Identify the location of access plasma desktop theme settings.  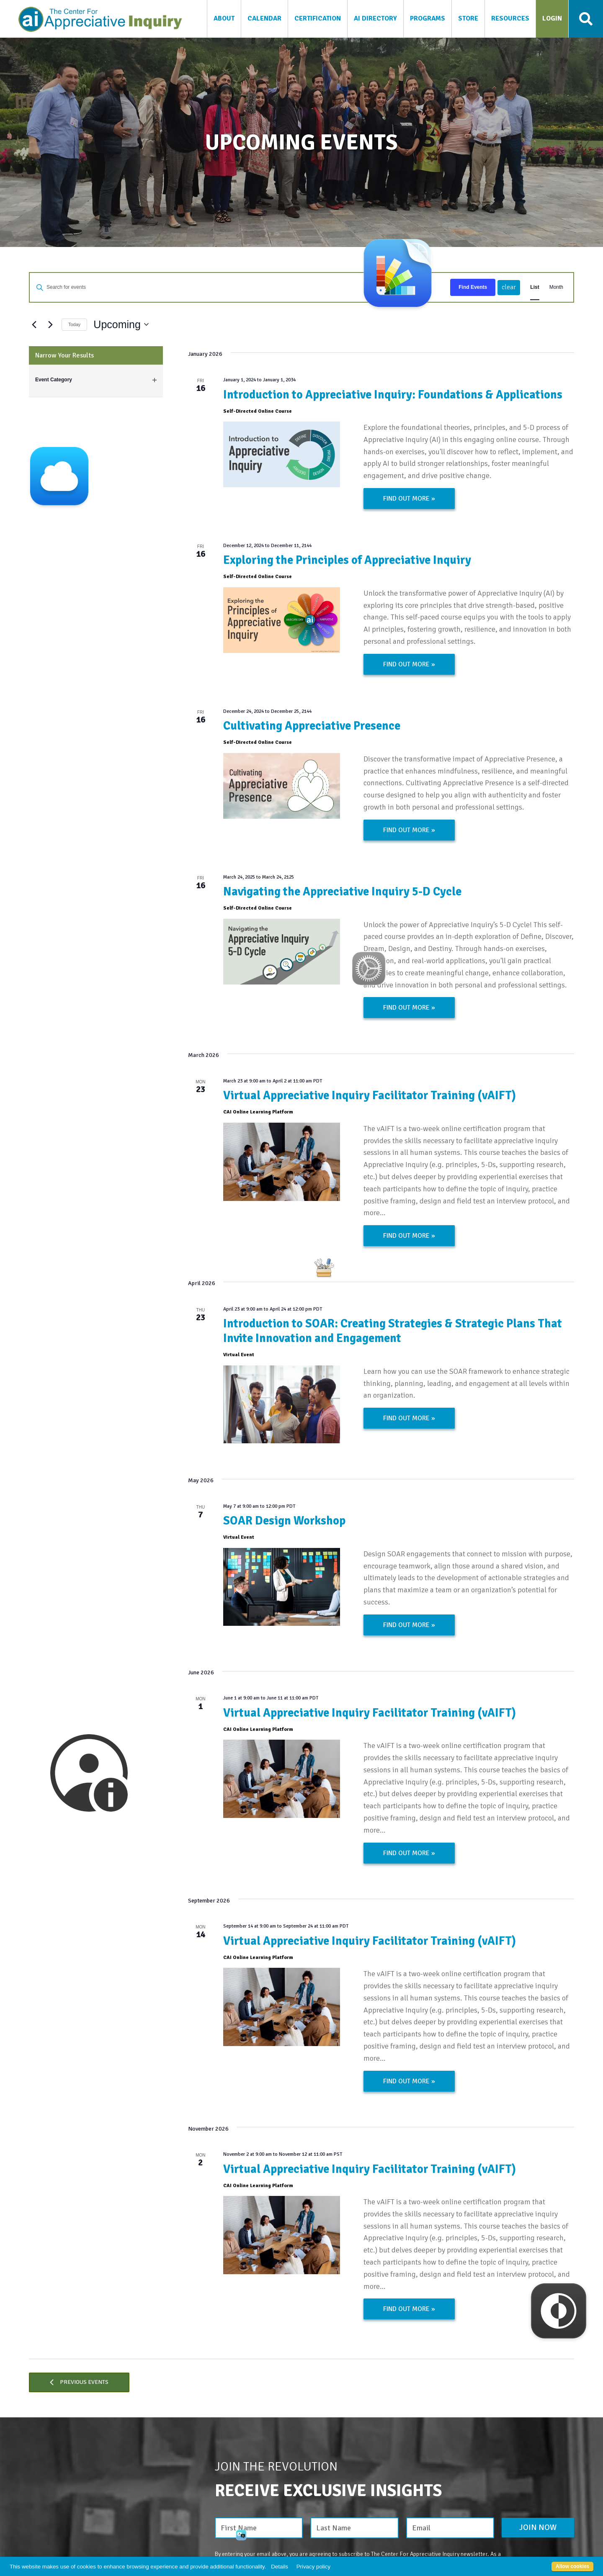
(559, 2312).